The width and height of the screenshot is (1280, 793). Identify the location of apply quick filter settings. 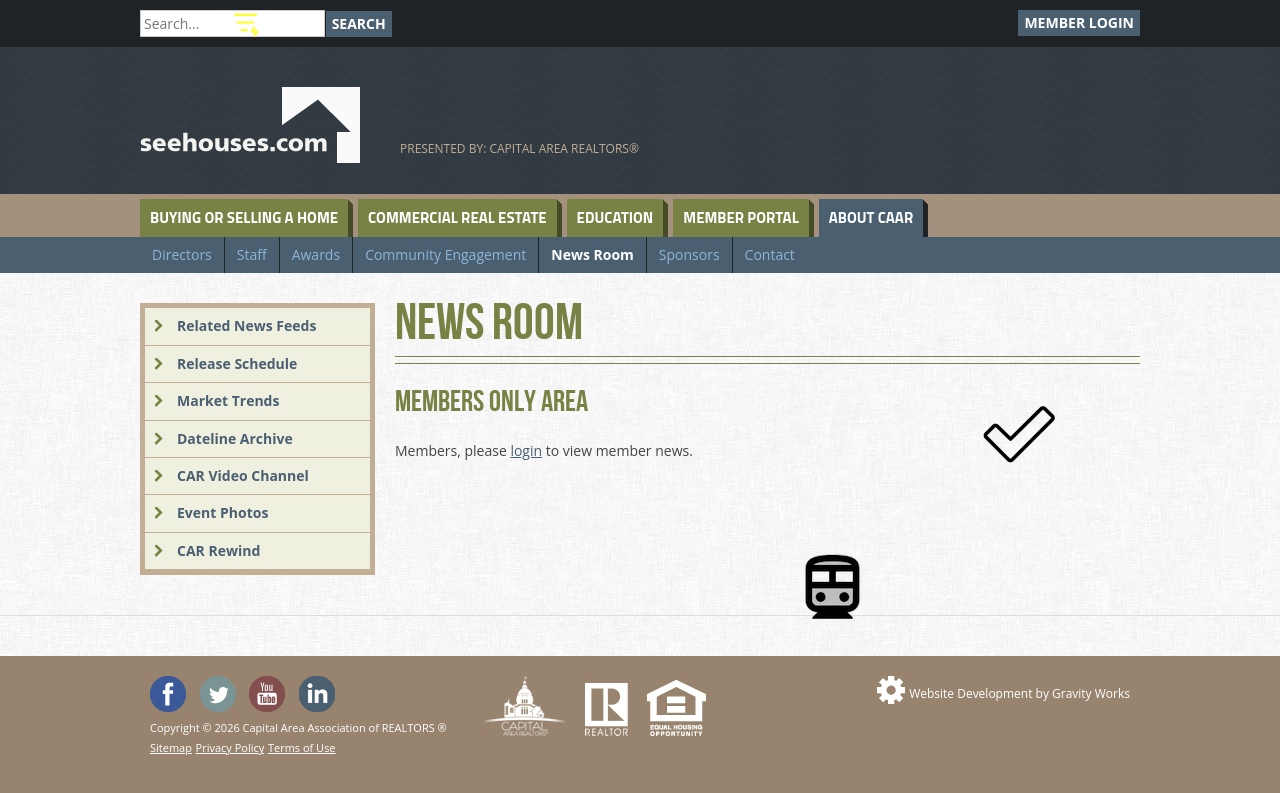
(245, 22).